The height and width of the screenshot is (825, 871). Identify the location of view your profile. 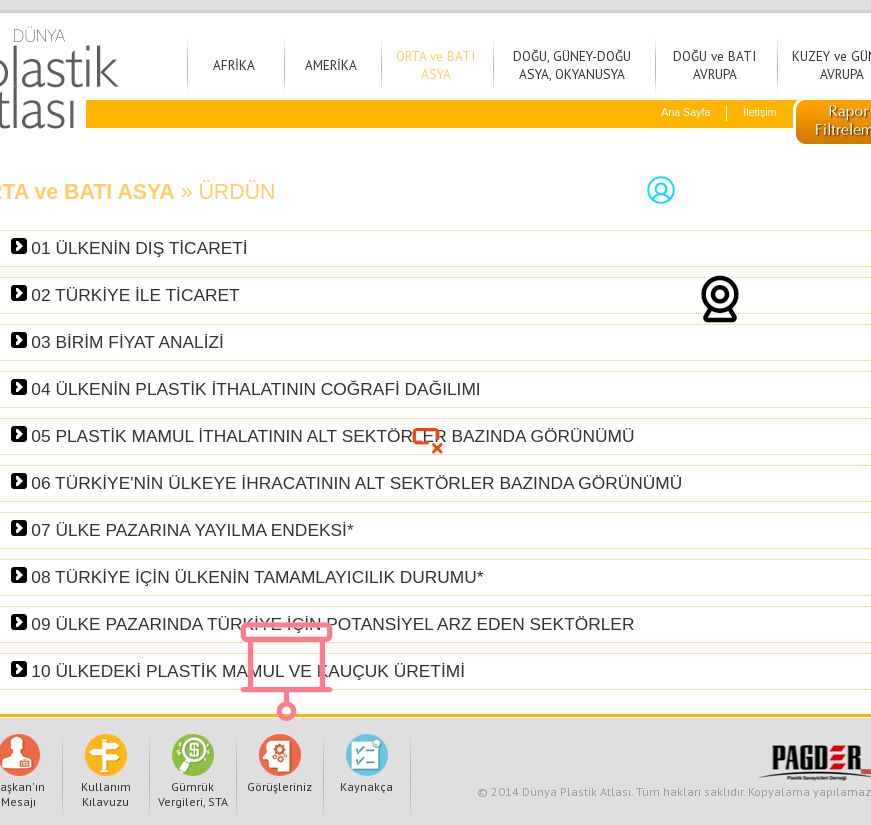
(661, 190).